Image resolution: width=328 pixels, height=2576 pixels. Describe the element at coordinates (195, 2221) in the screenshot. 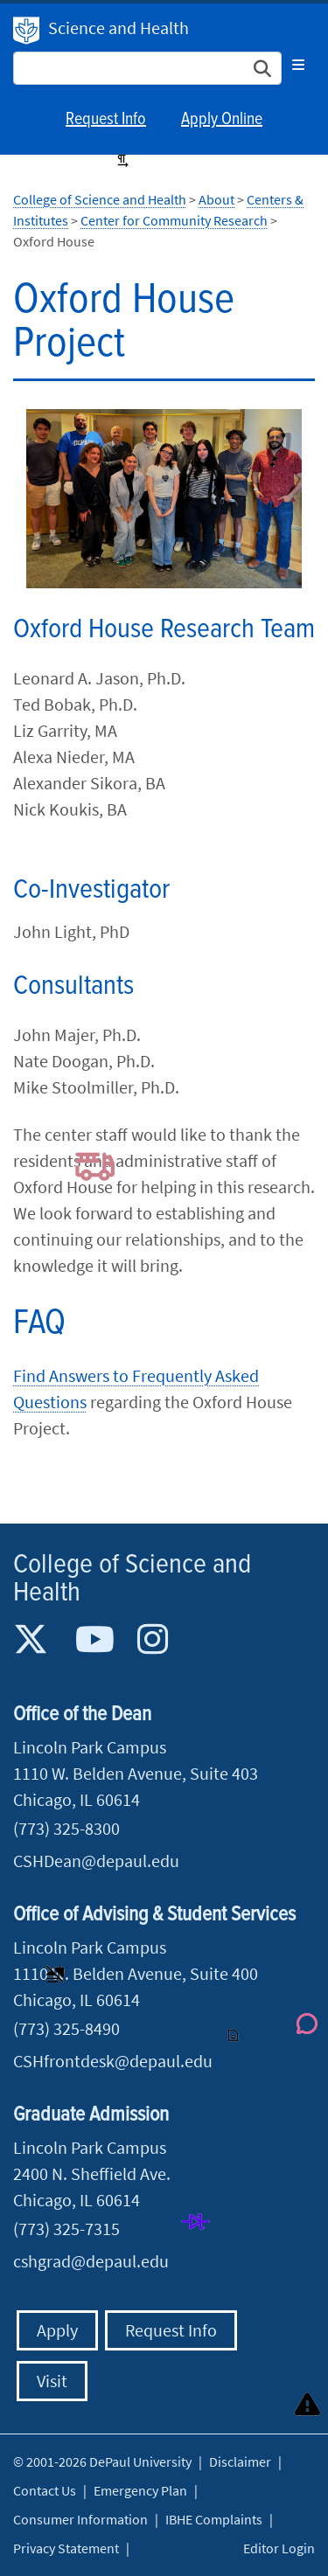

I see `zener diode circuit component symbol` at that location.